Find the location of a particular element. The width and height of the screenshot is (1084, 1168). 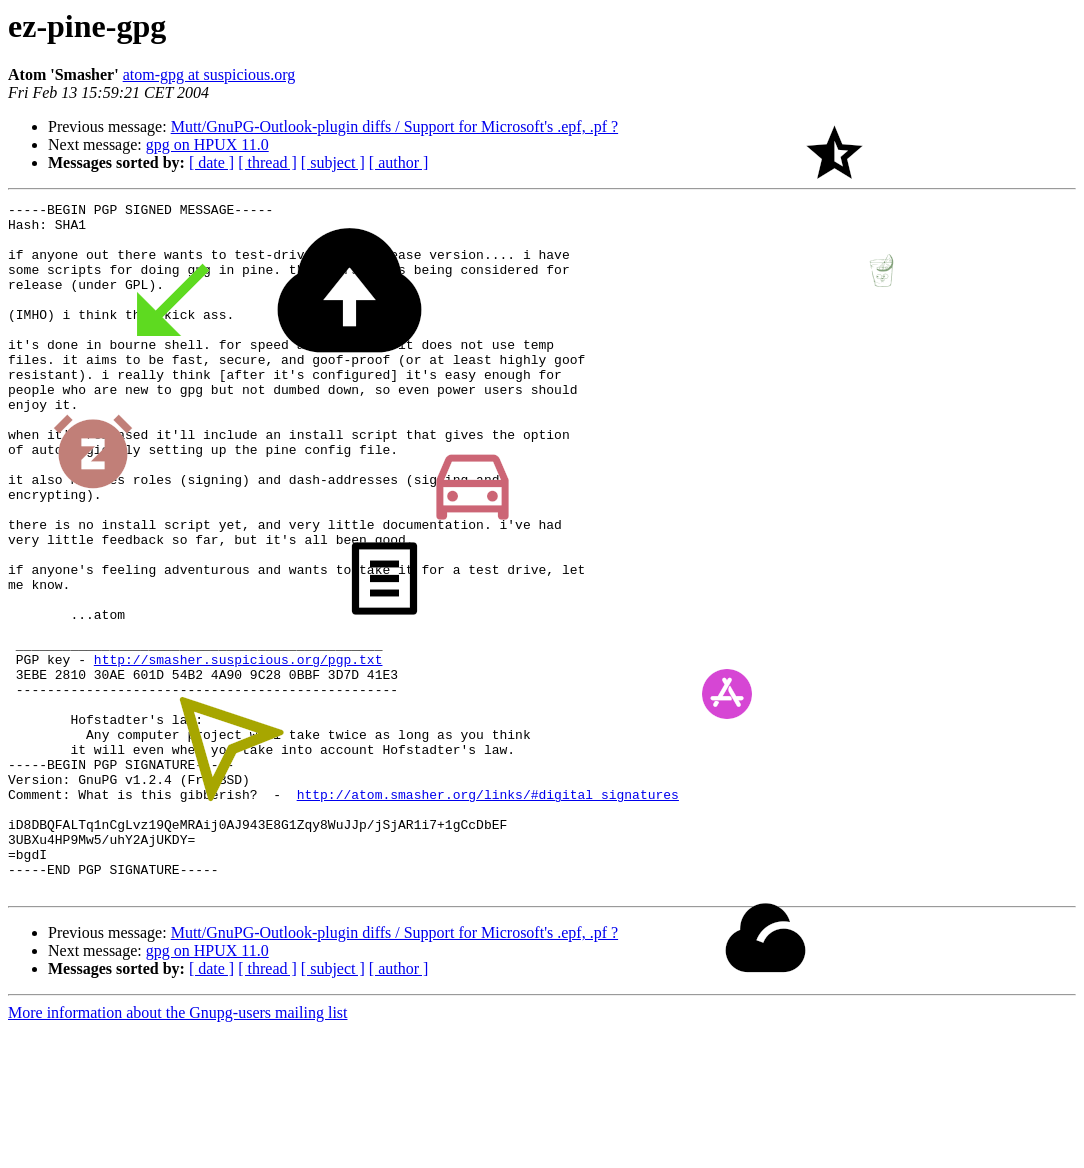

indicates a partial or half-star rating is located at coordinates (834, 153).